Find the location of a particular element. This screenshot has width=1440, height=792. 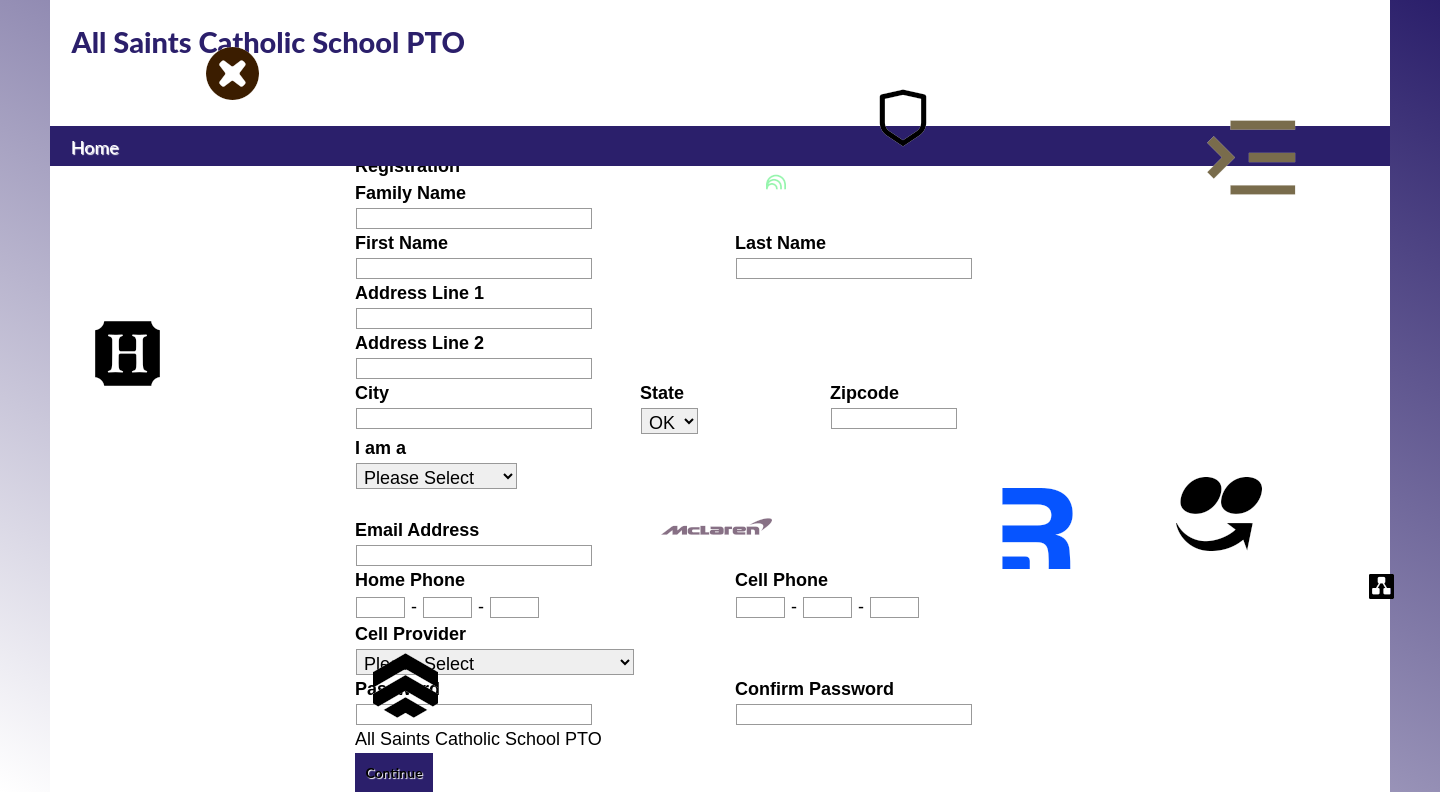

access security settings is located at coordinates (903, 118).